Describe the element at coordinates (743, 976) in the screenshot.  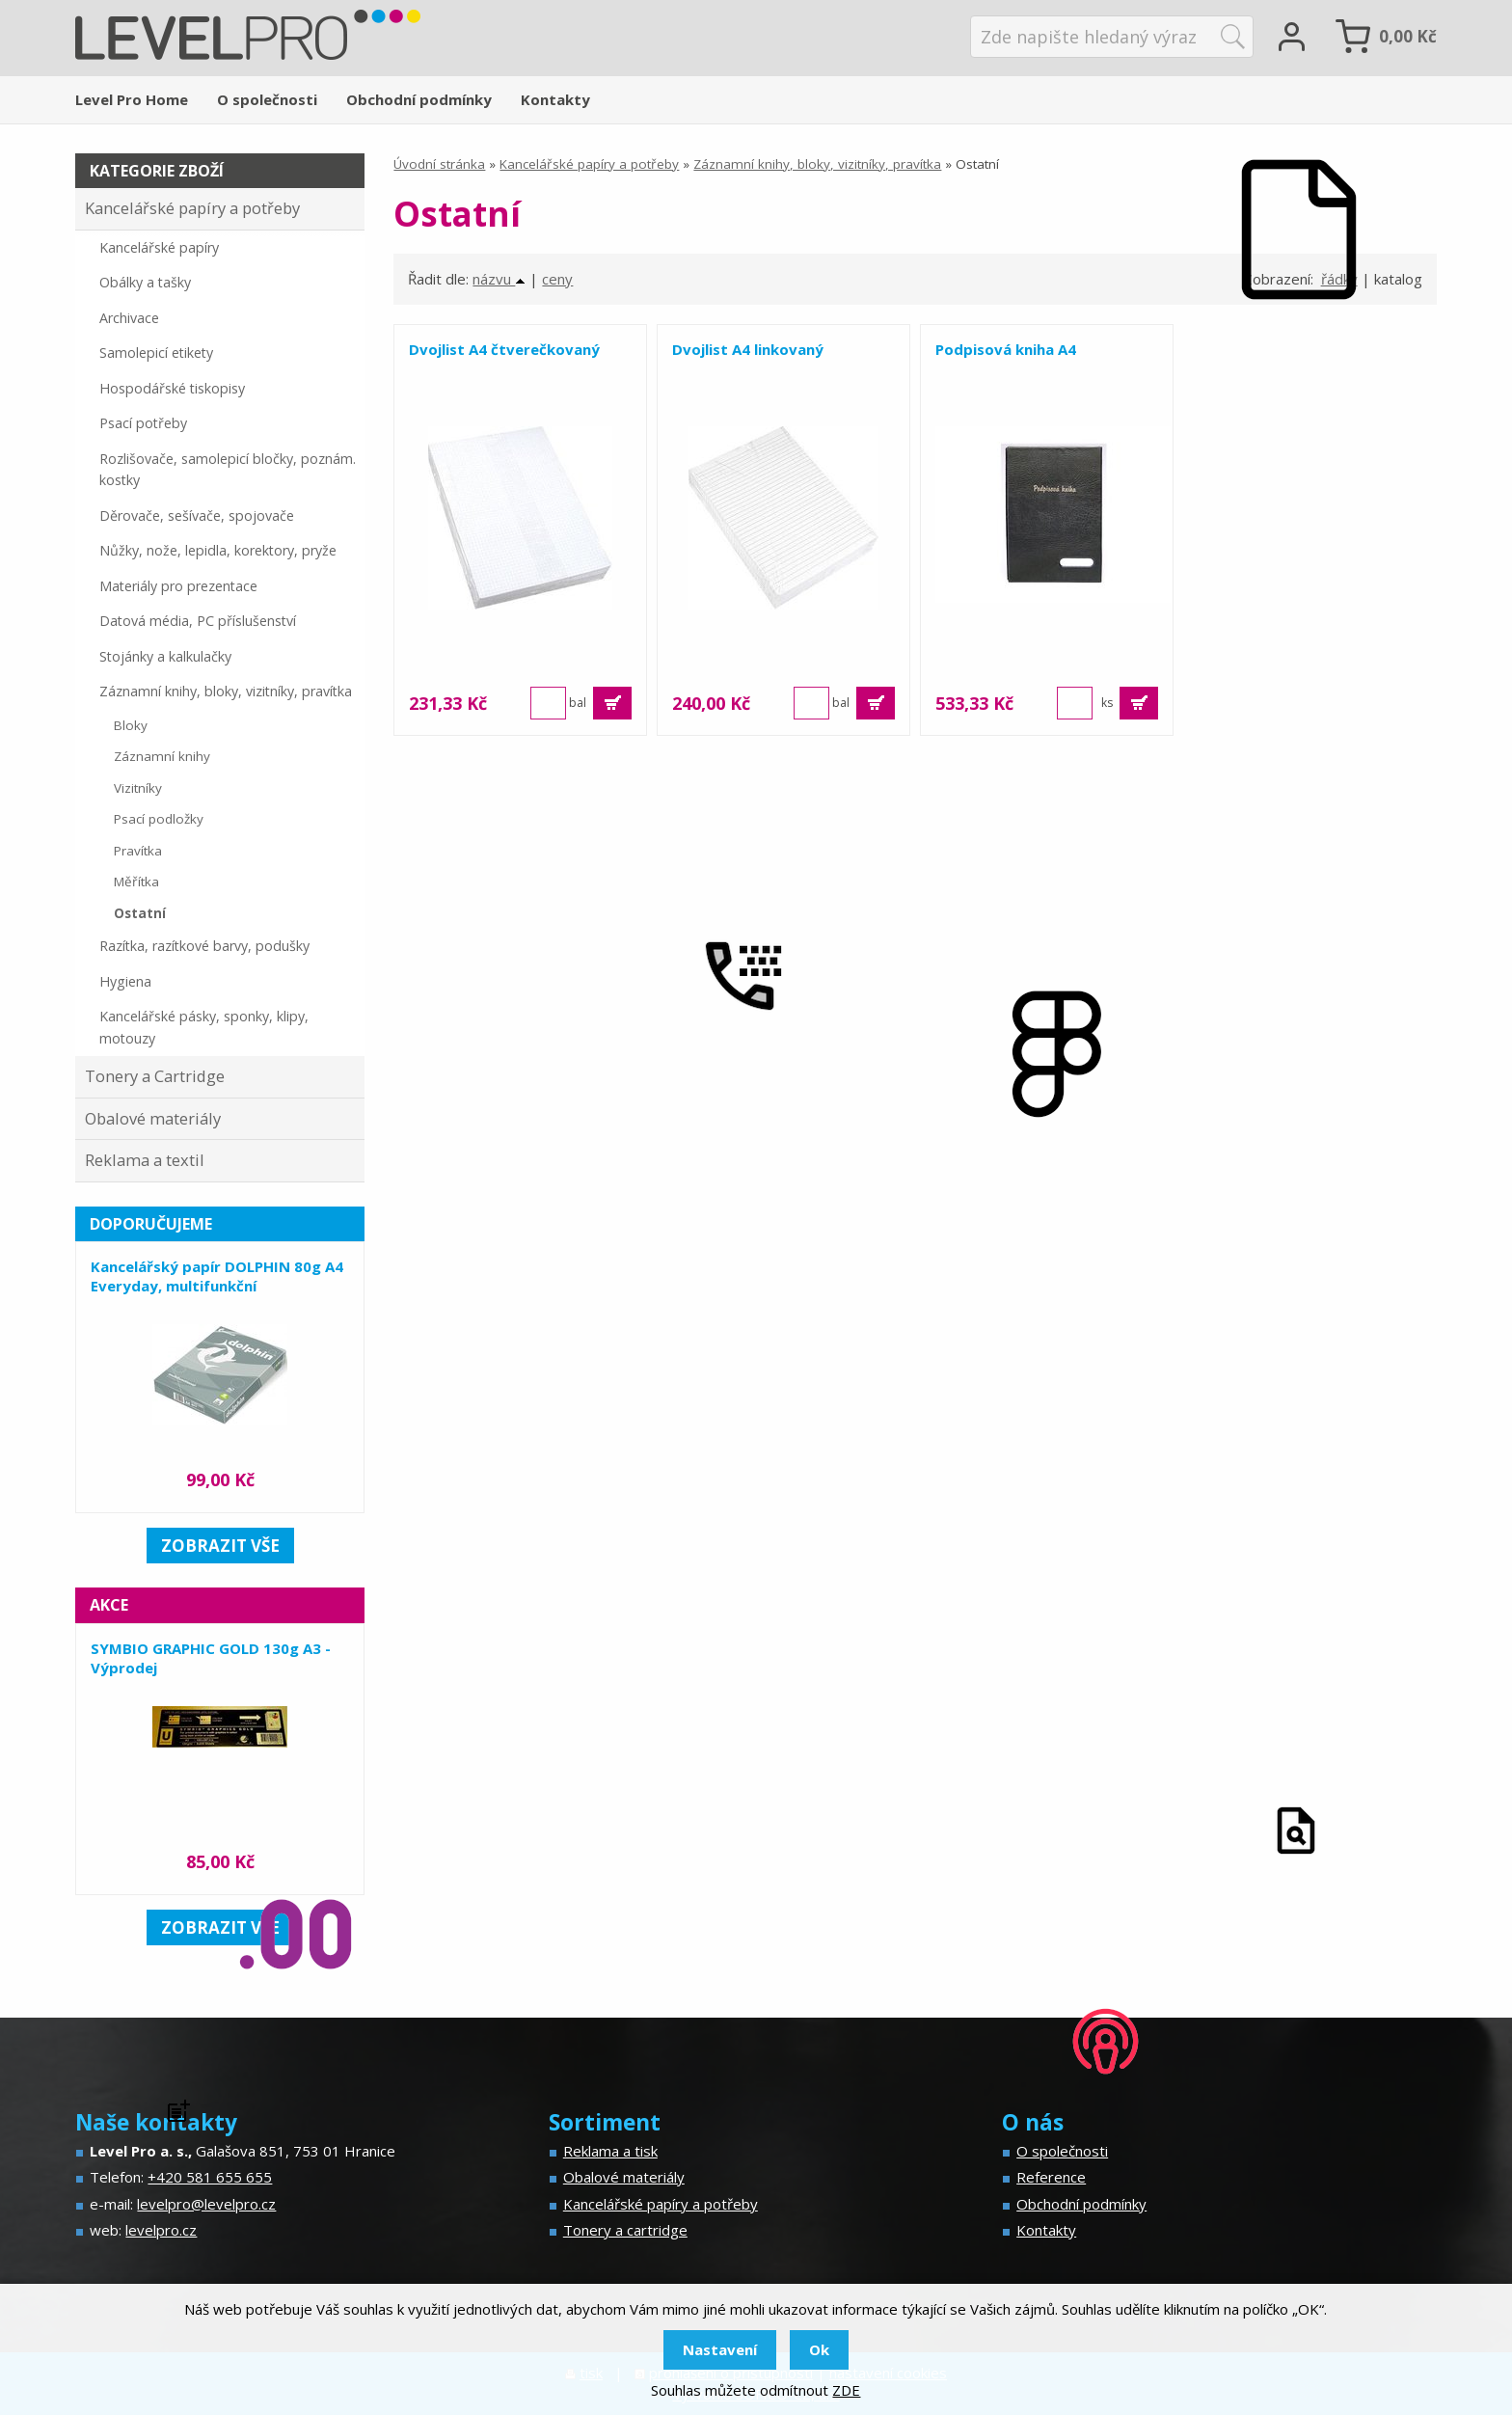
I see `access TTY/TDD accessibility calling features` at that location.